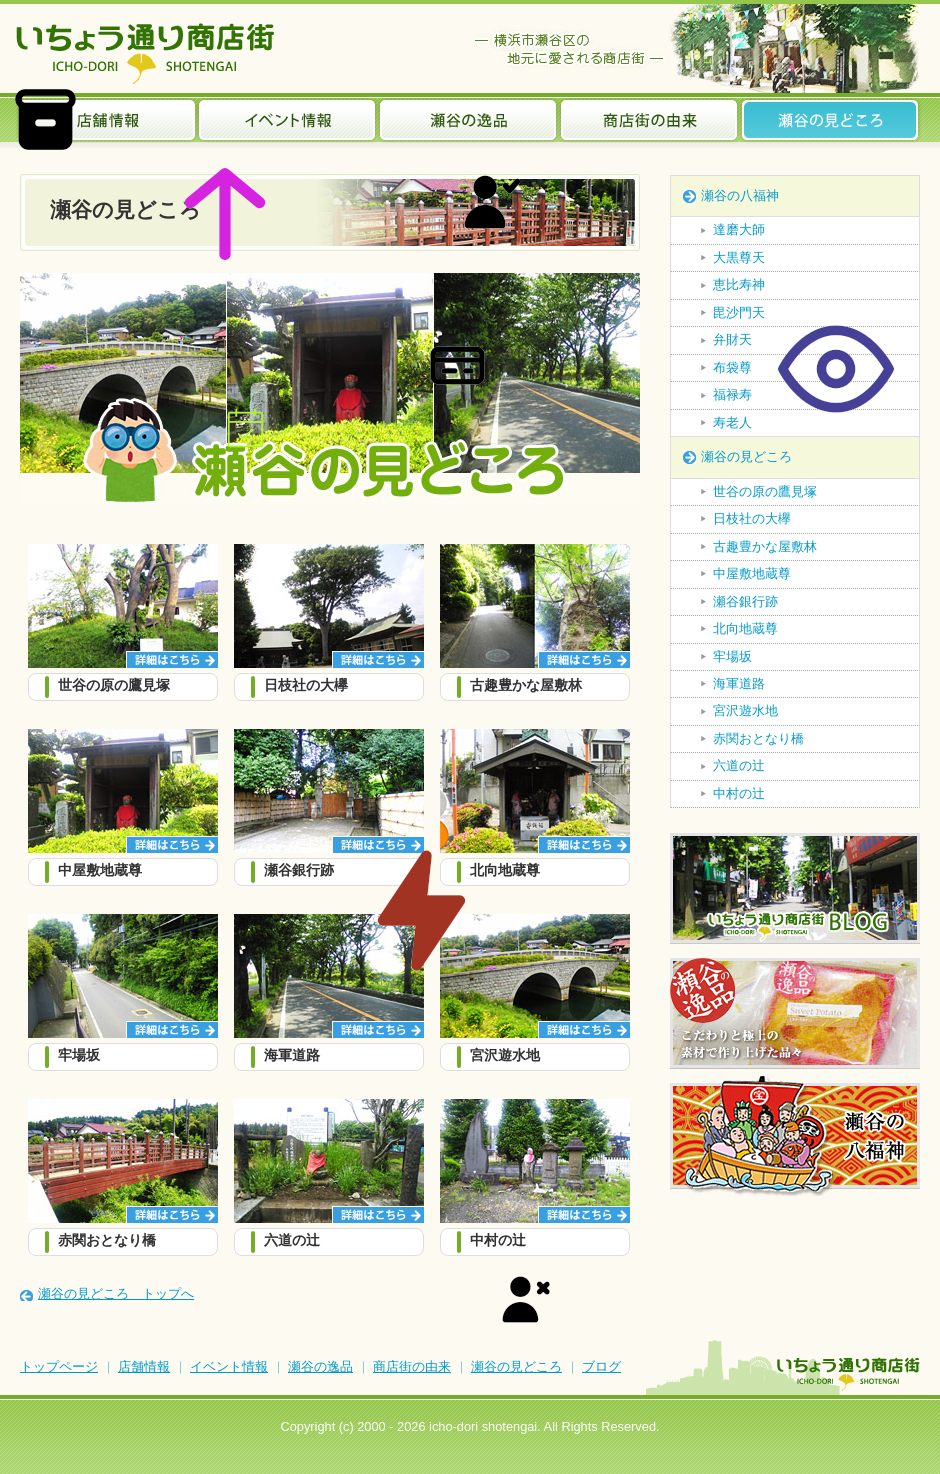 The width and height of the screenshot is (940, 1474). Describe the element at coordinates (421, 910) in the screenshot. I see `enable flash for camera` at that location.